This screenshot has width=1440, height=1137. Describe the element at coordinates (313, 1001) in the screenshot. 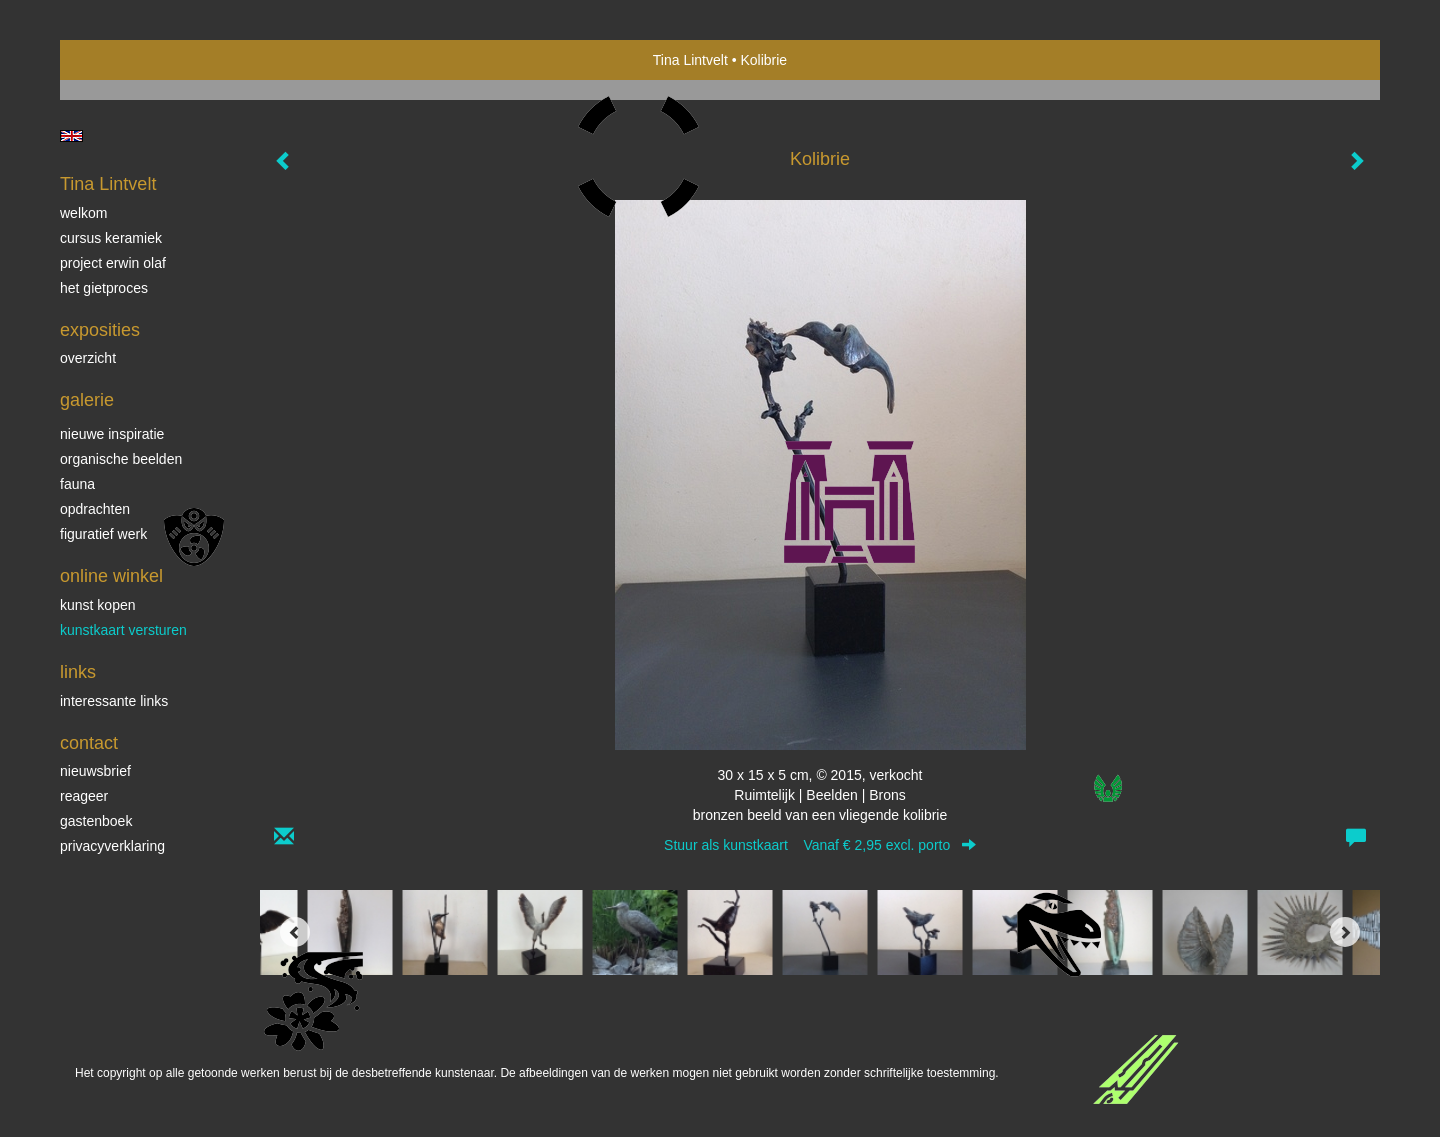

I see `browse fragrance or perfume products` at that location.